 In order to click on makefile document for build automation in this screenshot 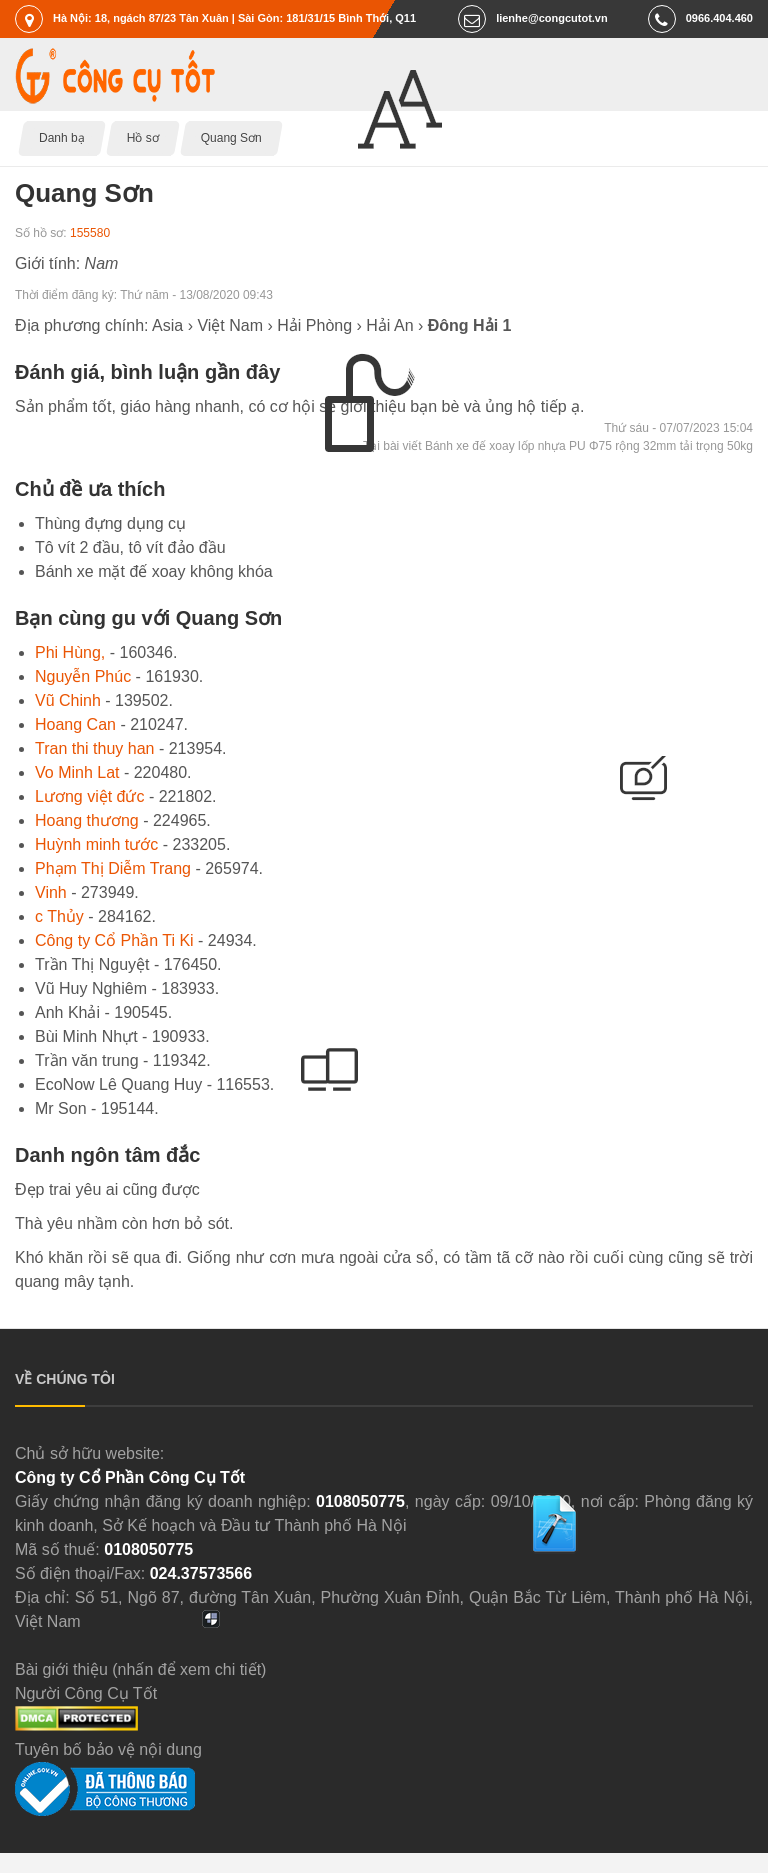, I will do `click(554, 1523)`.